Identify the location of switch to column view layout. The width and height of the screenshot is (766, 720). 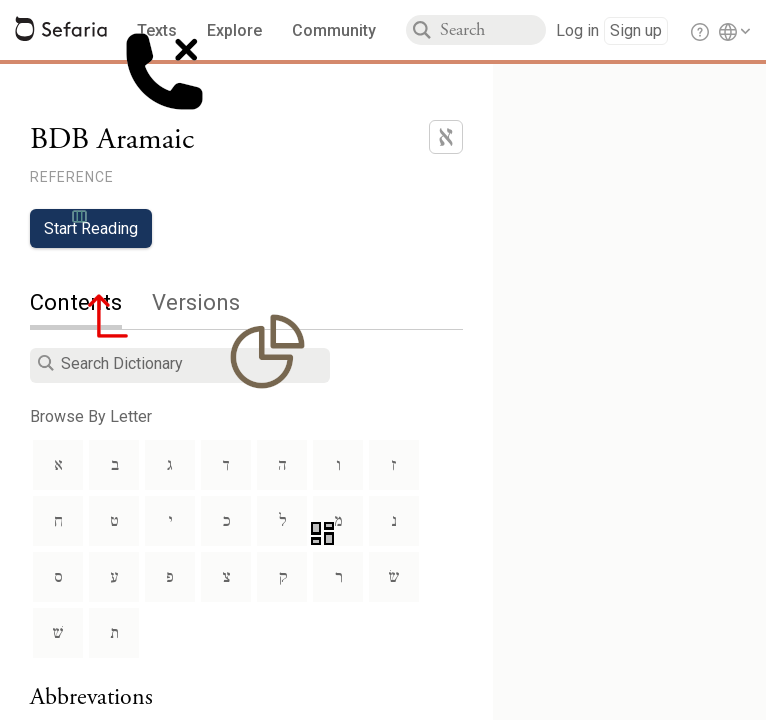
(79, 216).